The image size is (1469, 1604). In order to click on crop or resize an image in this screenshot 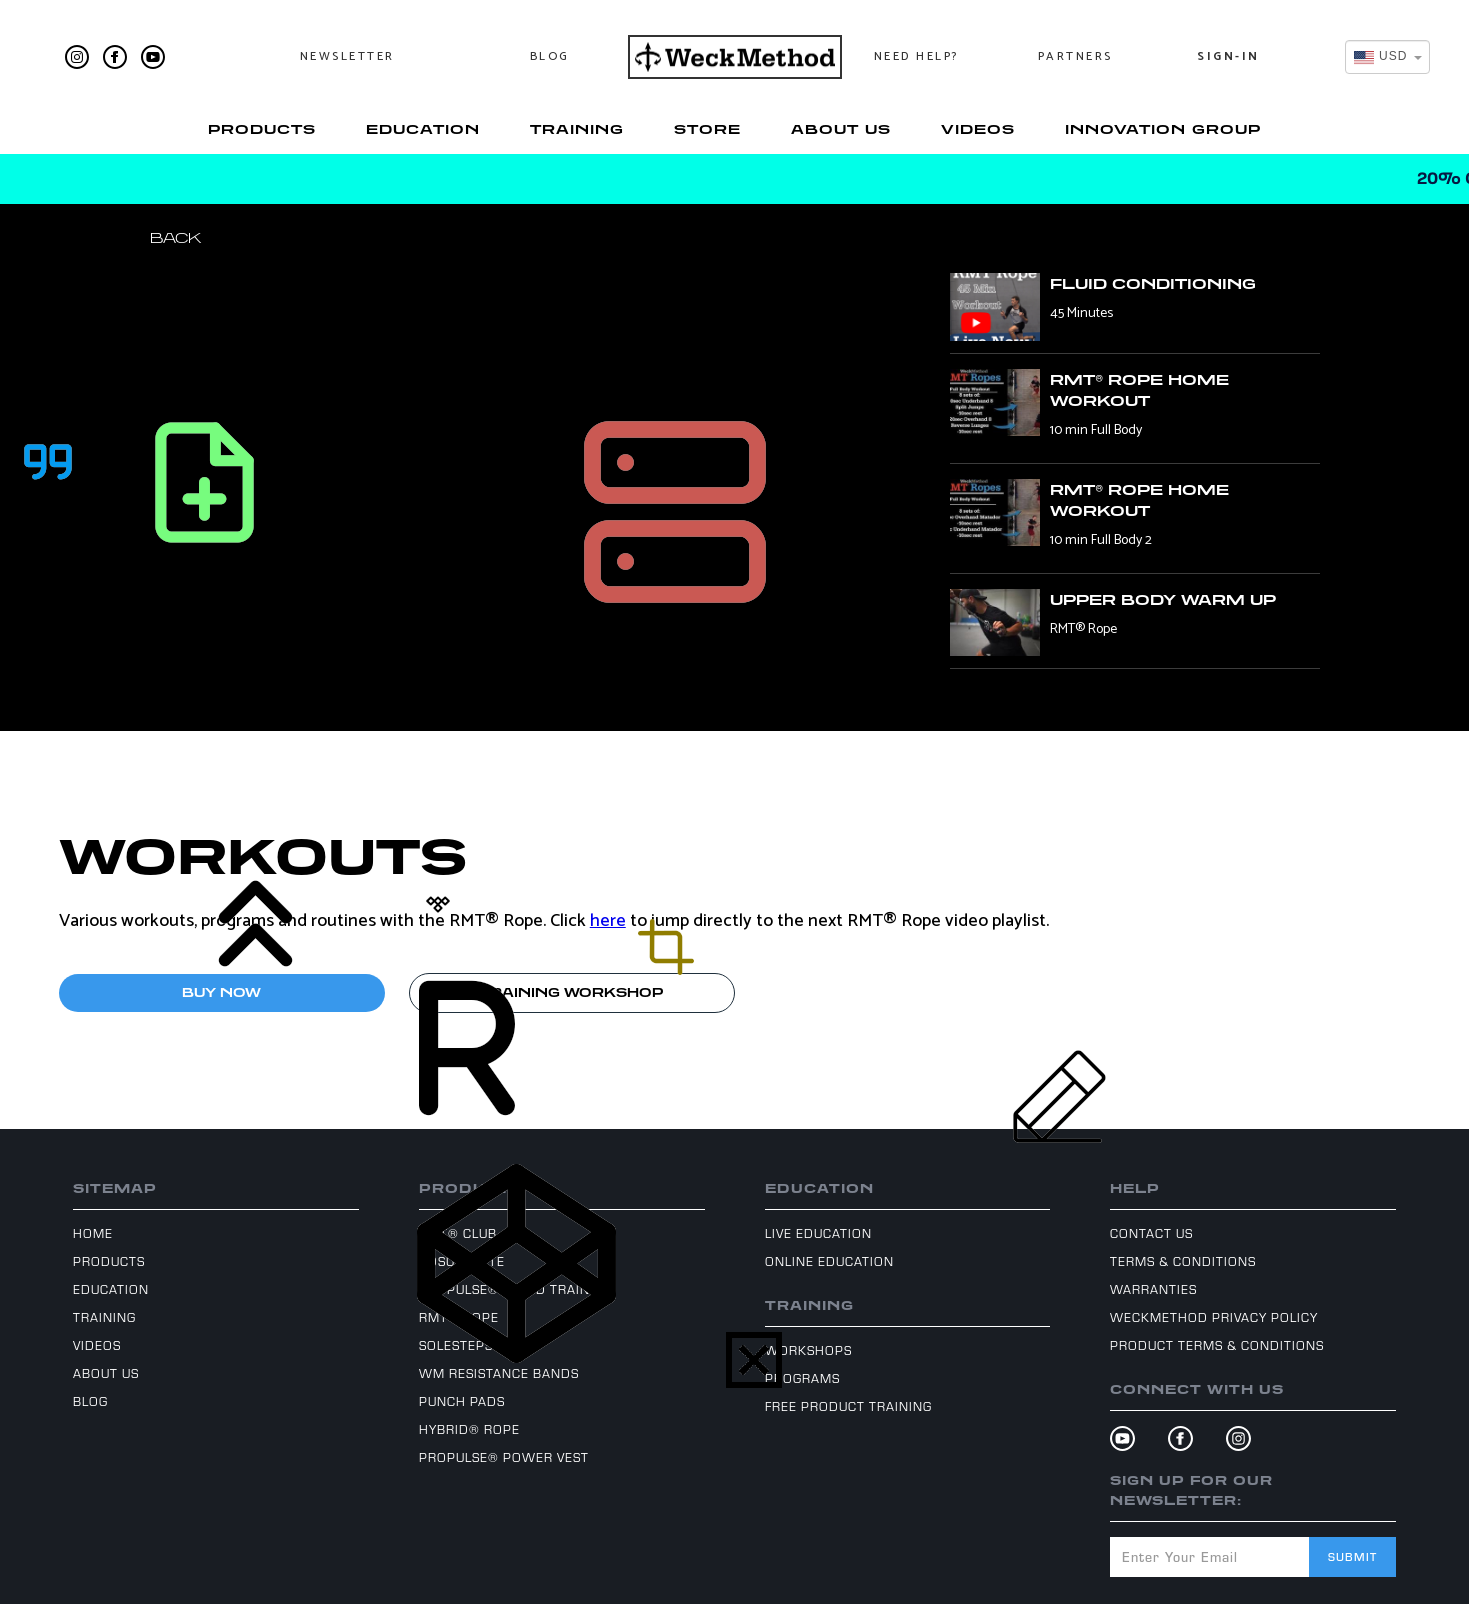, I will do `click(666, 947)`.